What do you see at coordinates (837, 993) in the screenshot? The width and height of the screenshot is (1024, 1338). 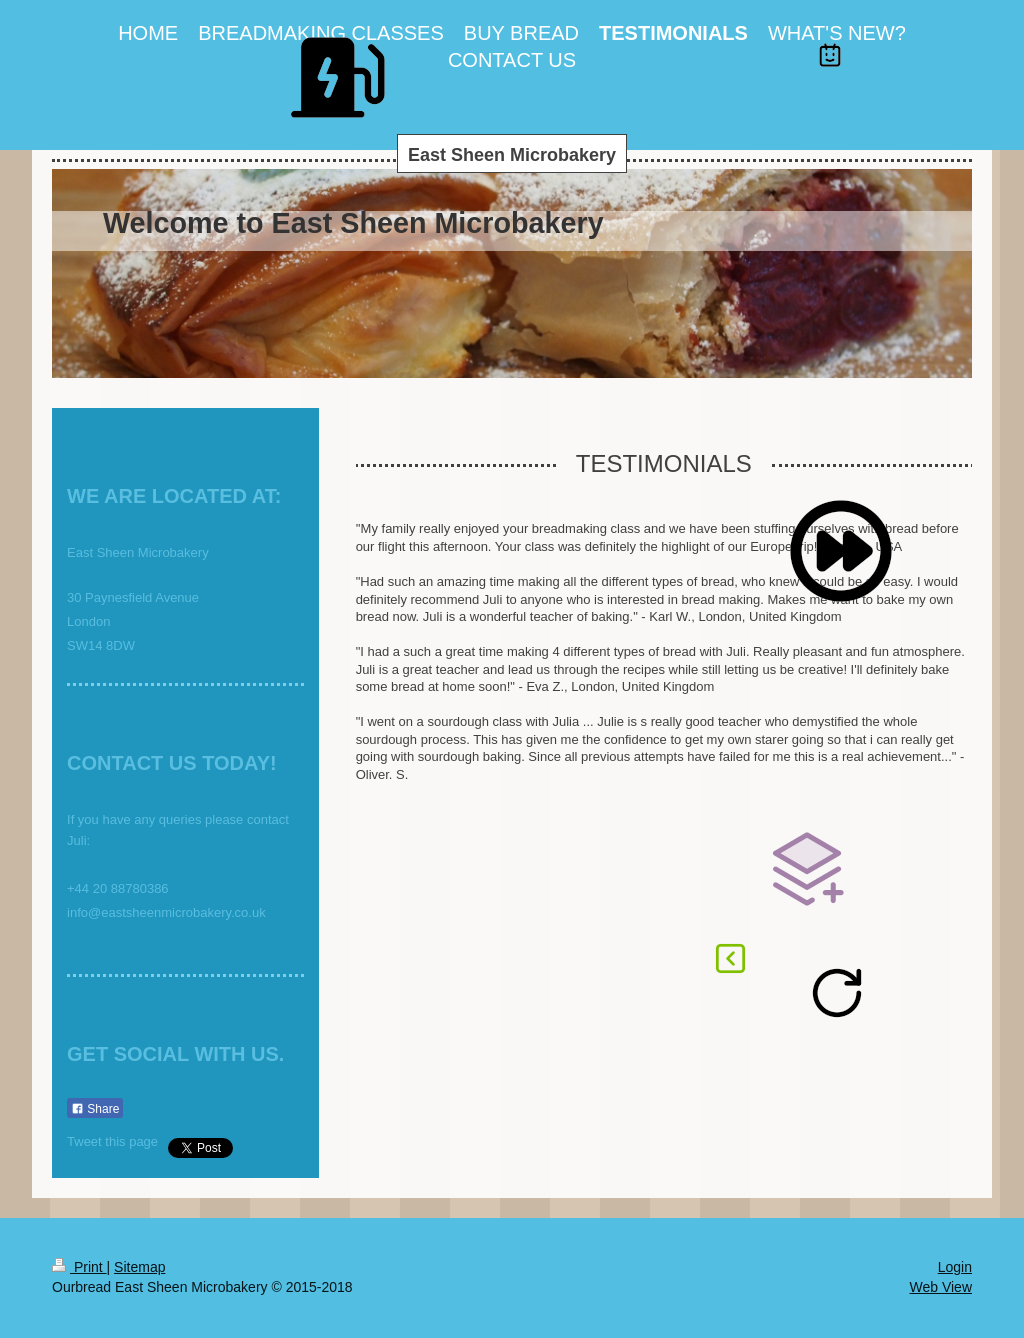 I see `redo or repeat the last action` at bounding box center [837, 993].